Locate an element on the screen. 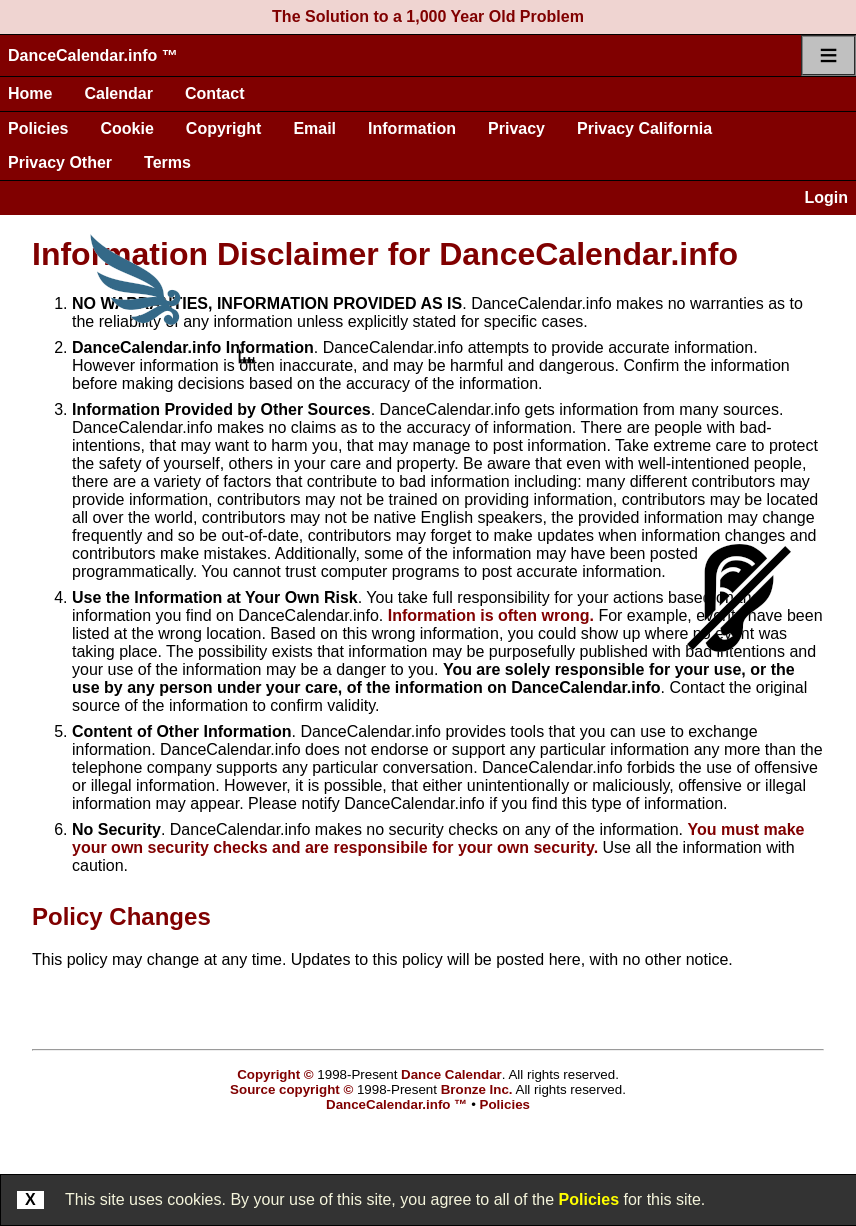 The height and width of the screenshot is (1226, 856). view castle or fortress in game is located at coordinates (246, 355).